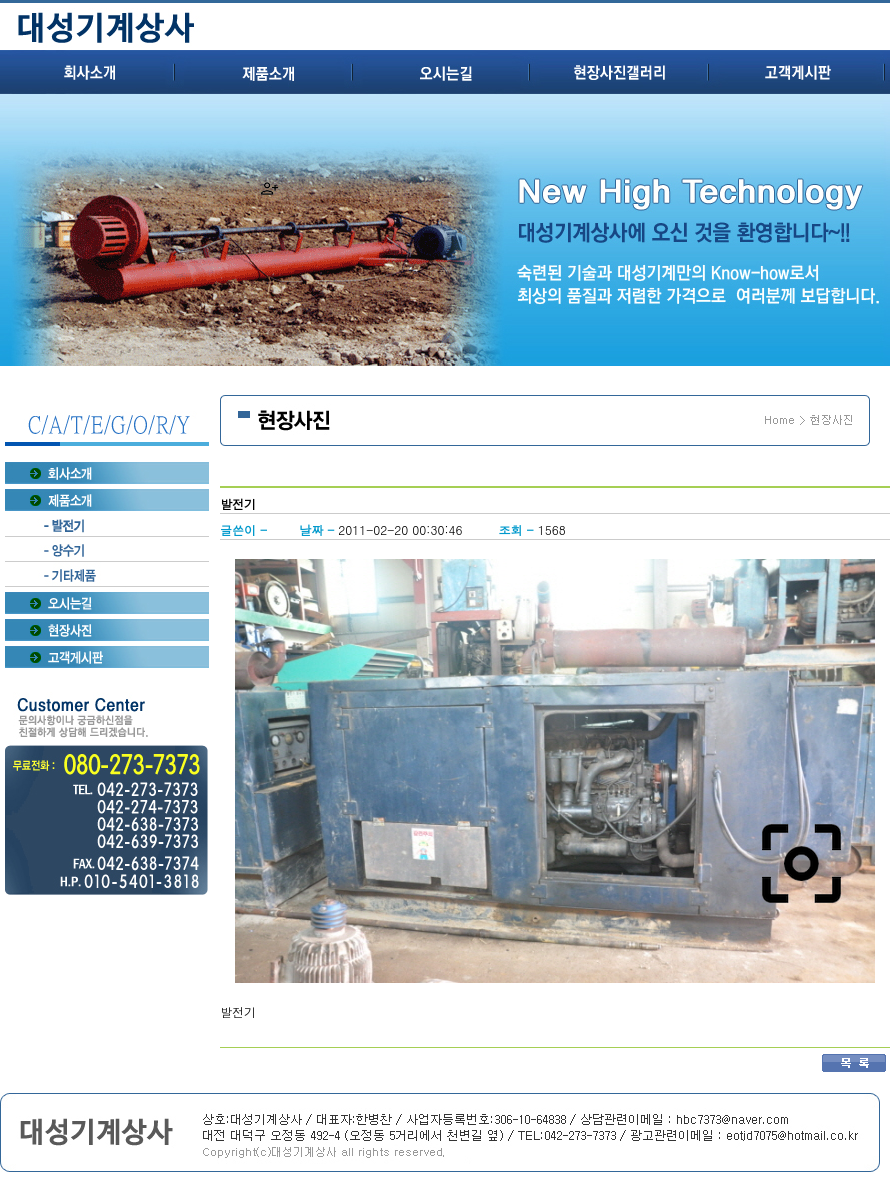 The width and height of the screenshot is (890, 1188). Describe the element at coordinates (269, 188) in the screenshot. I see `add a new contact` at that location.